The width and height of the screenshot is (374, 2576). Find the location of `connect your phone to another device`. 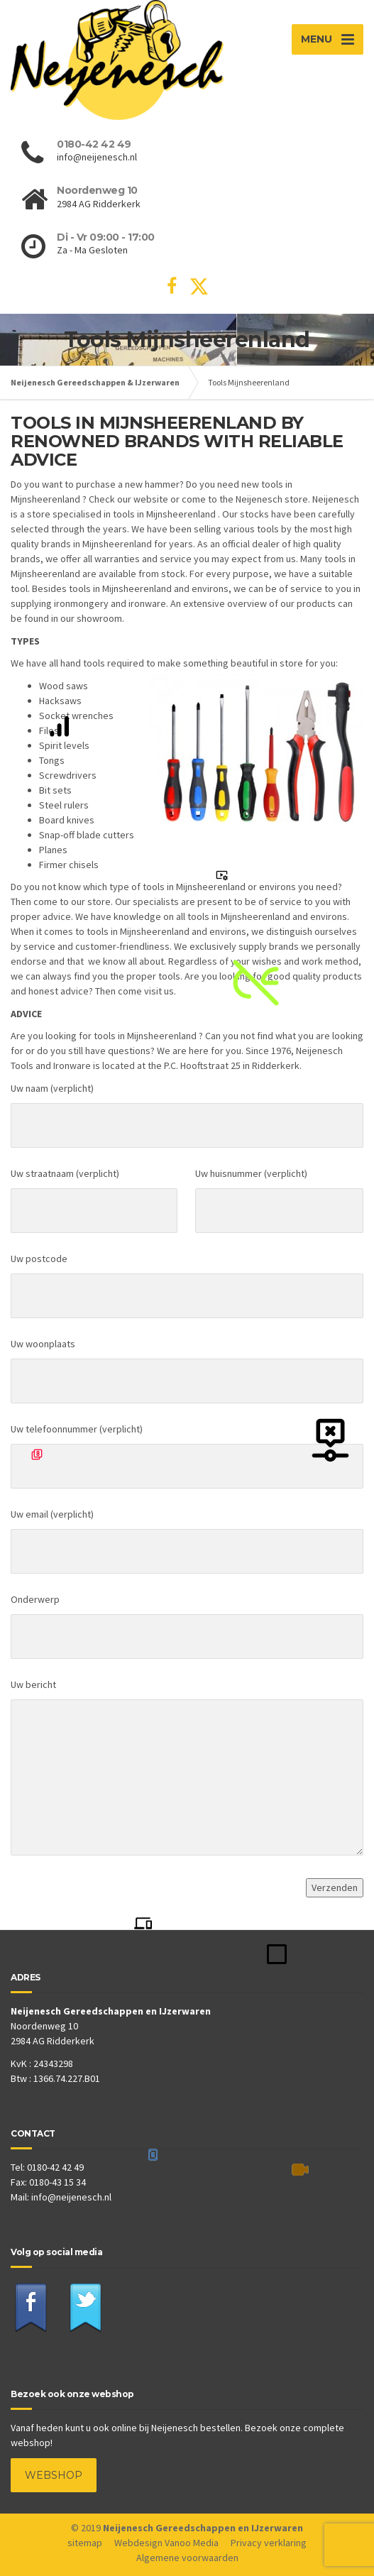

connect your phone to another device is located at coordinates (143, 1923).